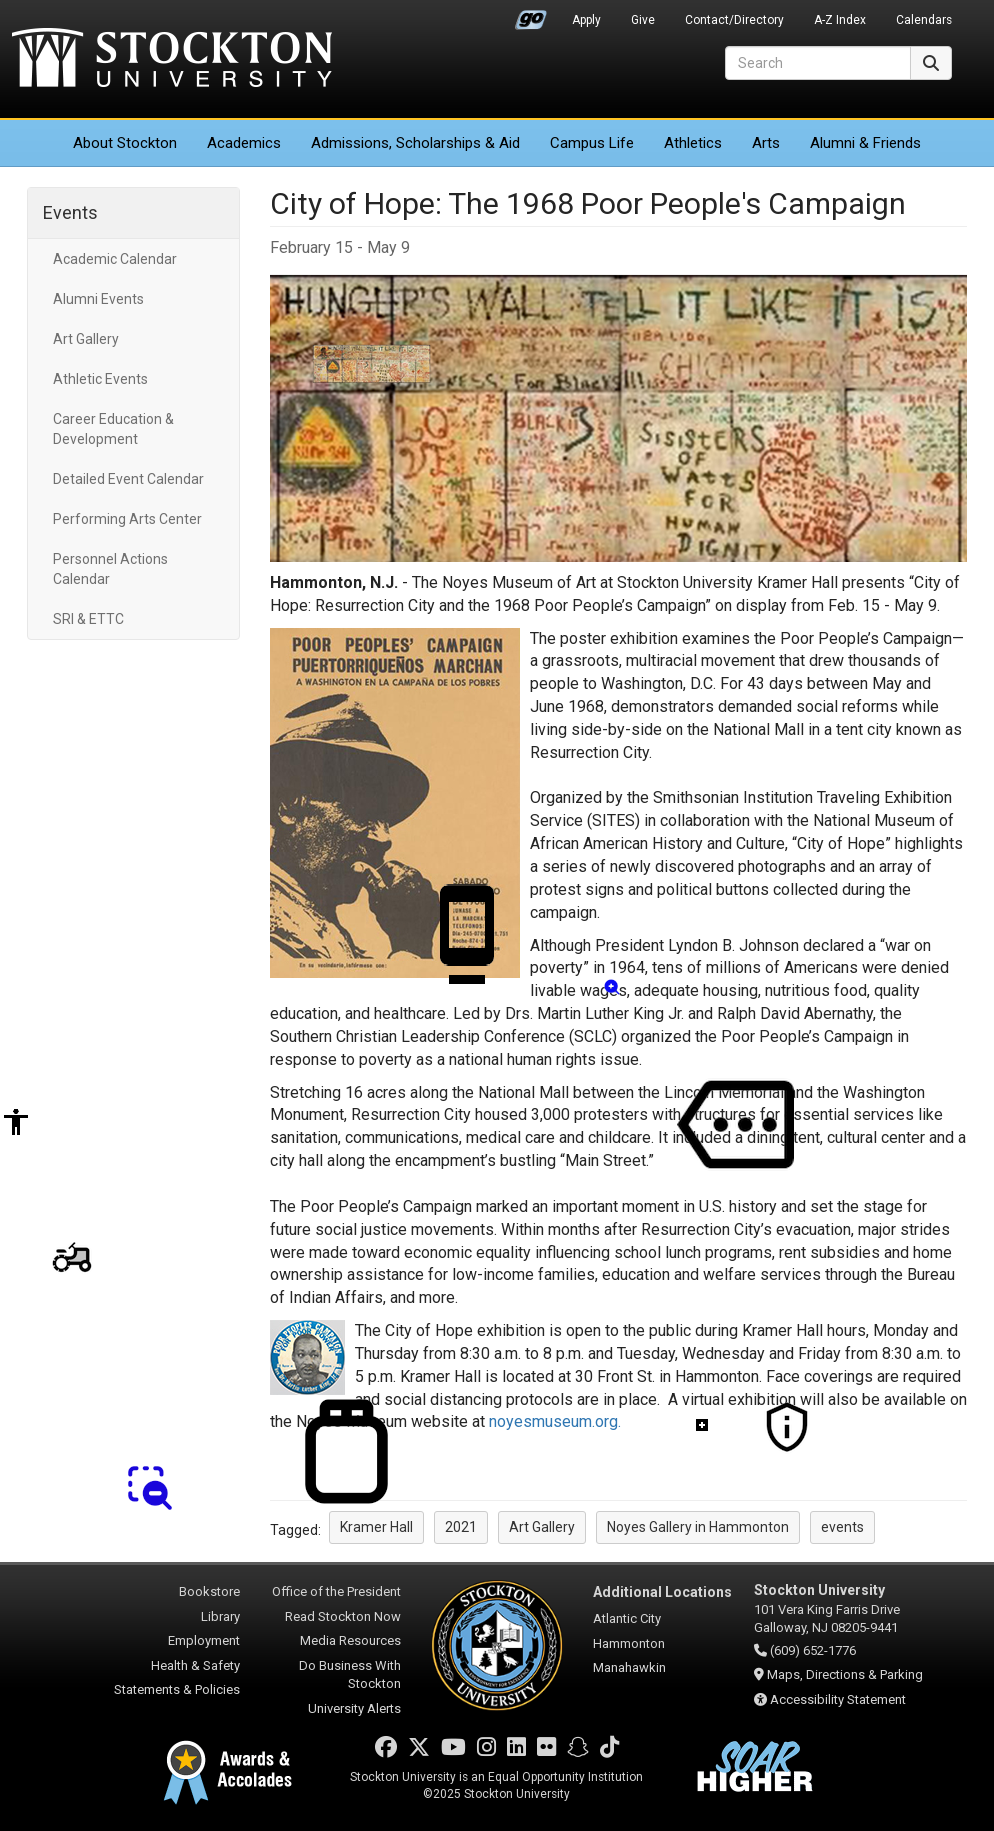 This screenshot has width=994, height=1831. Describe the element at coordinates (787, 1427) in the screenshot. I see `view privacy policy or security information` at that location.